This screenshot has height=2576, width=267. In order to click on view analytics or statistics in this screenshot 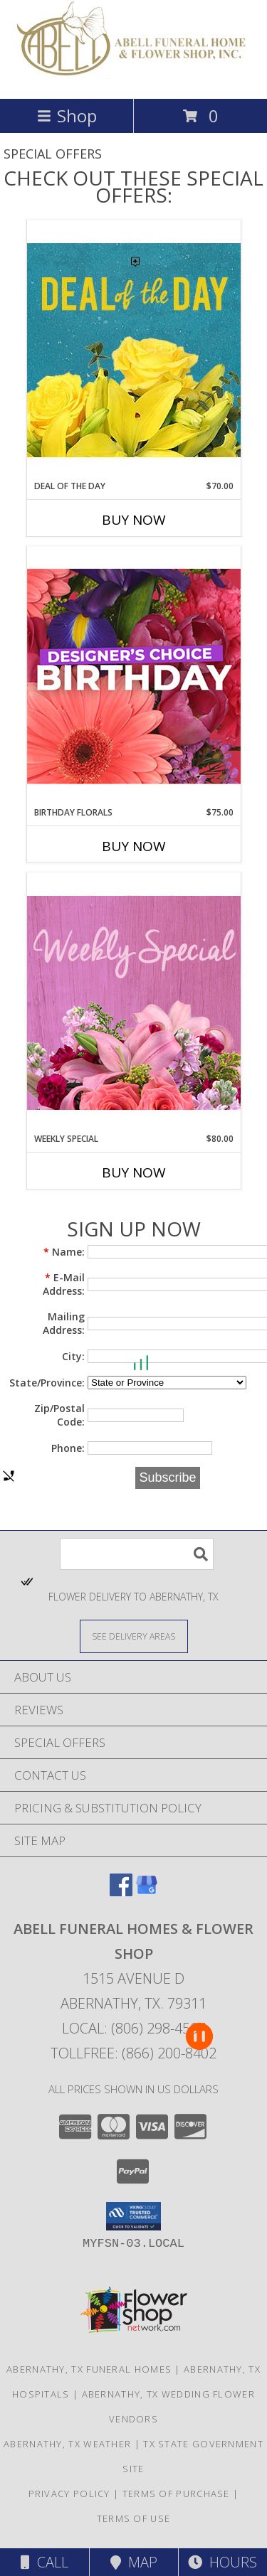, I will do `click(141, 1362)`.